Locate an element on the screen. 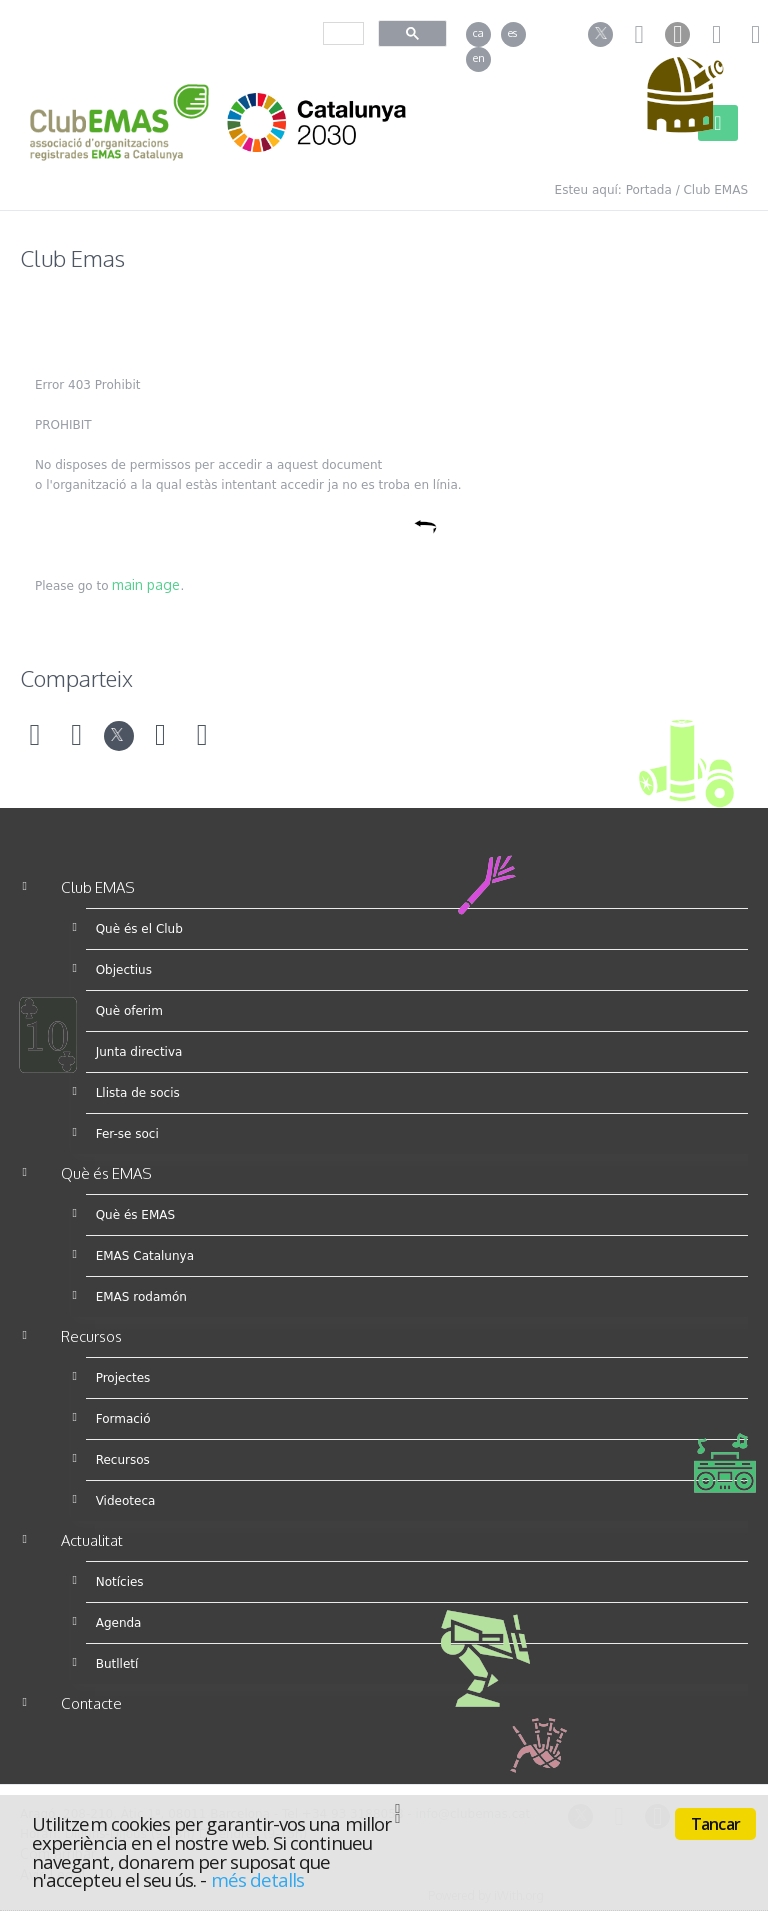 The height and width of the screenshot is (1911, 768). browse traditional or folk music instruments is located at coordinates (538, 1745).